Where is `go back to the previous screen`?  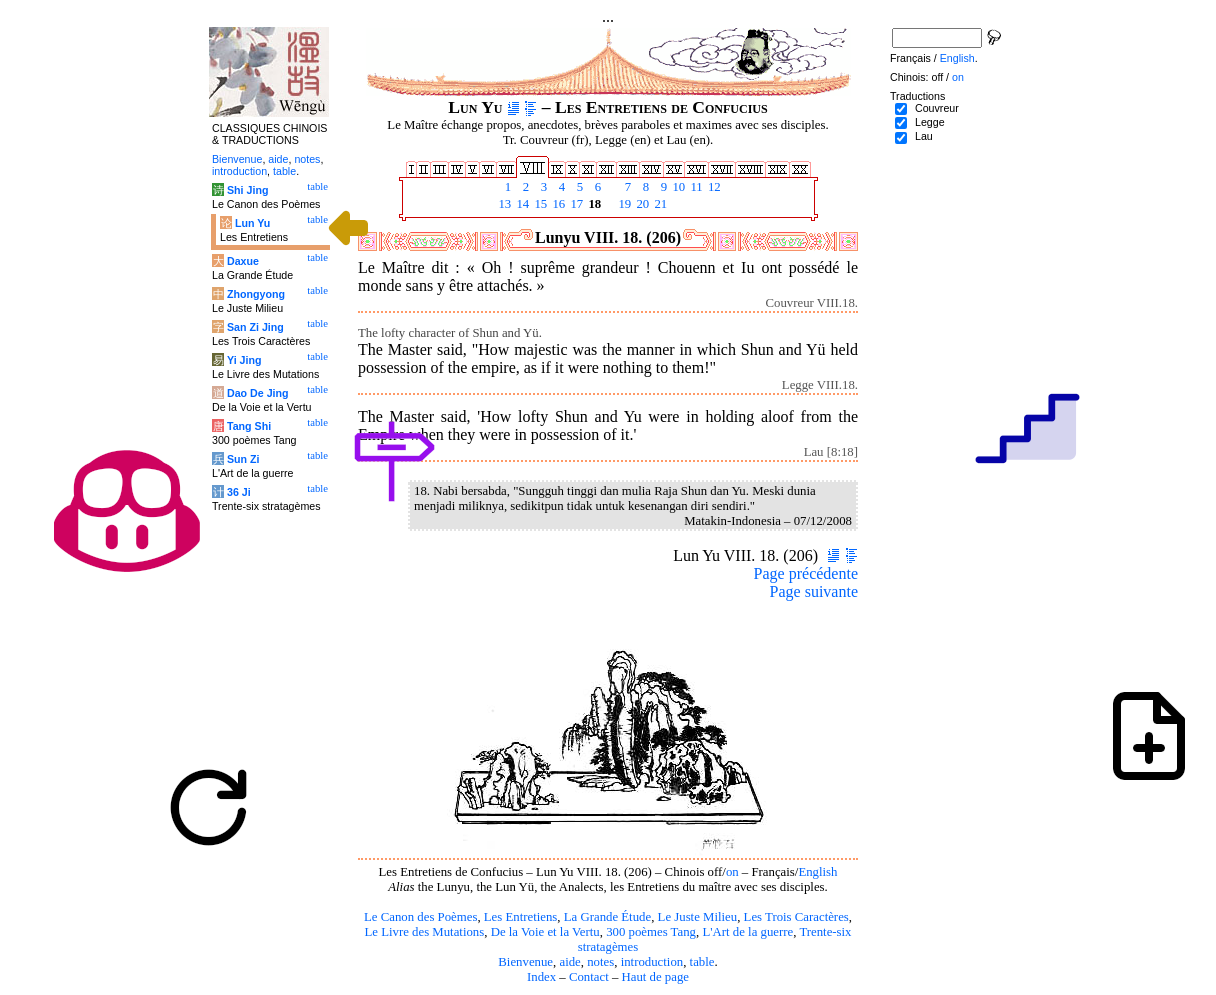 go back to the previous screen is located at coordinates (348, 228).